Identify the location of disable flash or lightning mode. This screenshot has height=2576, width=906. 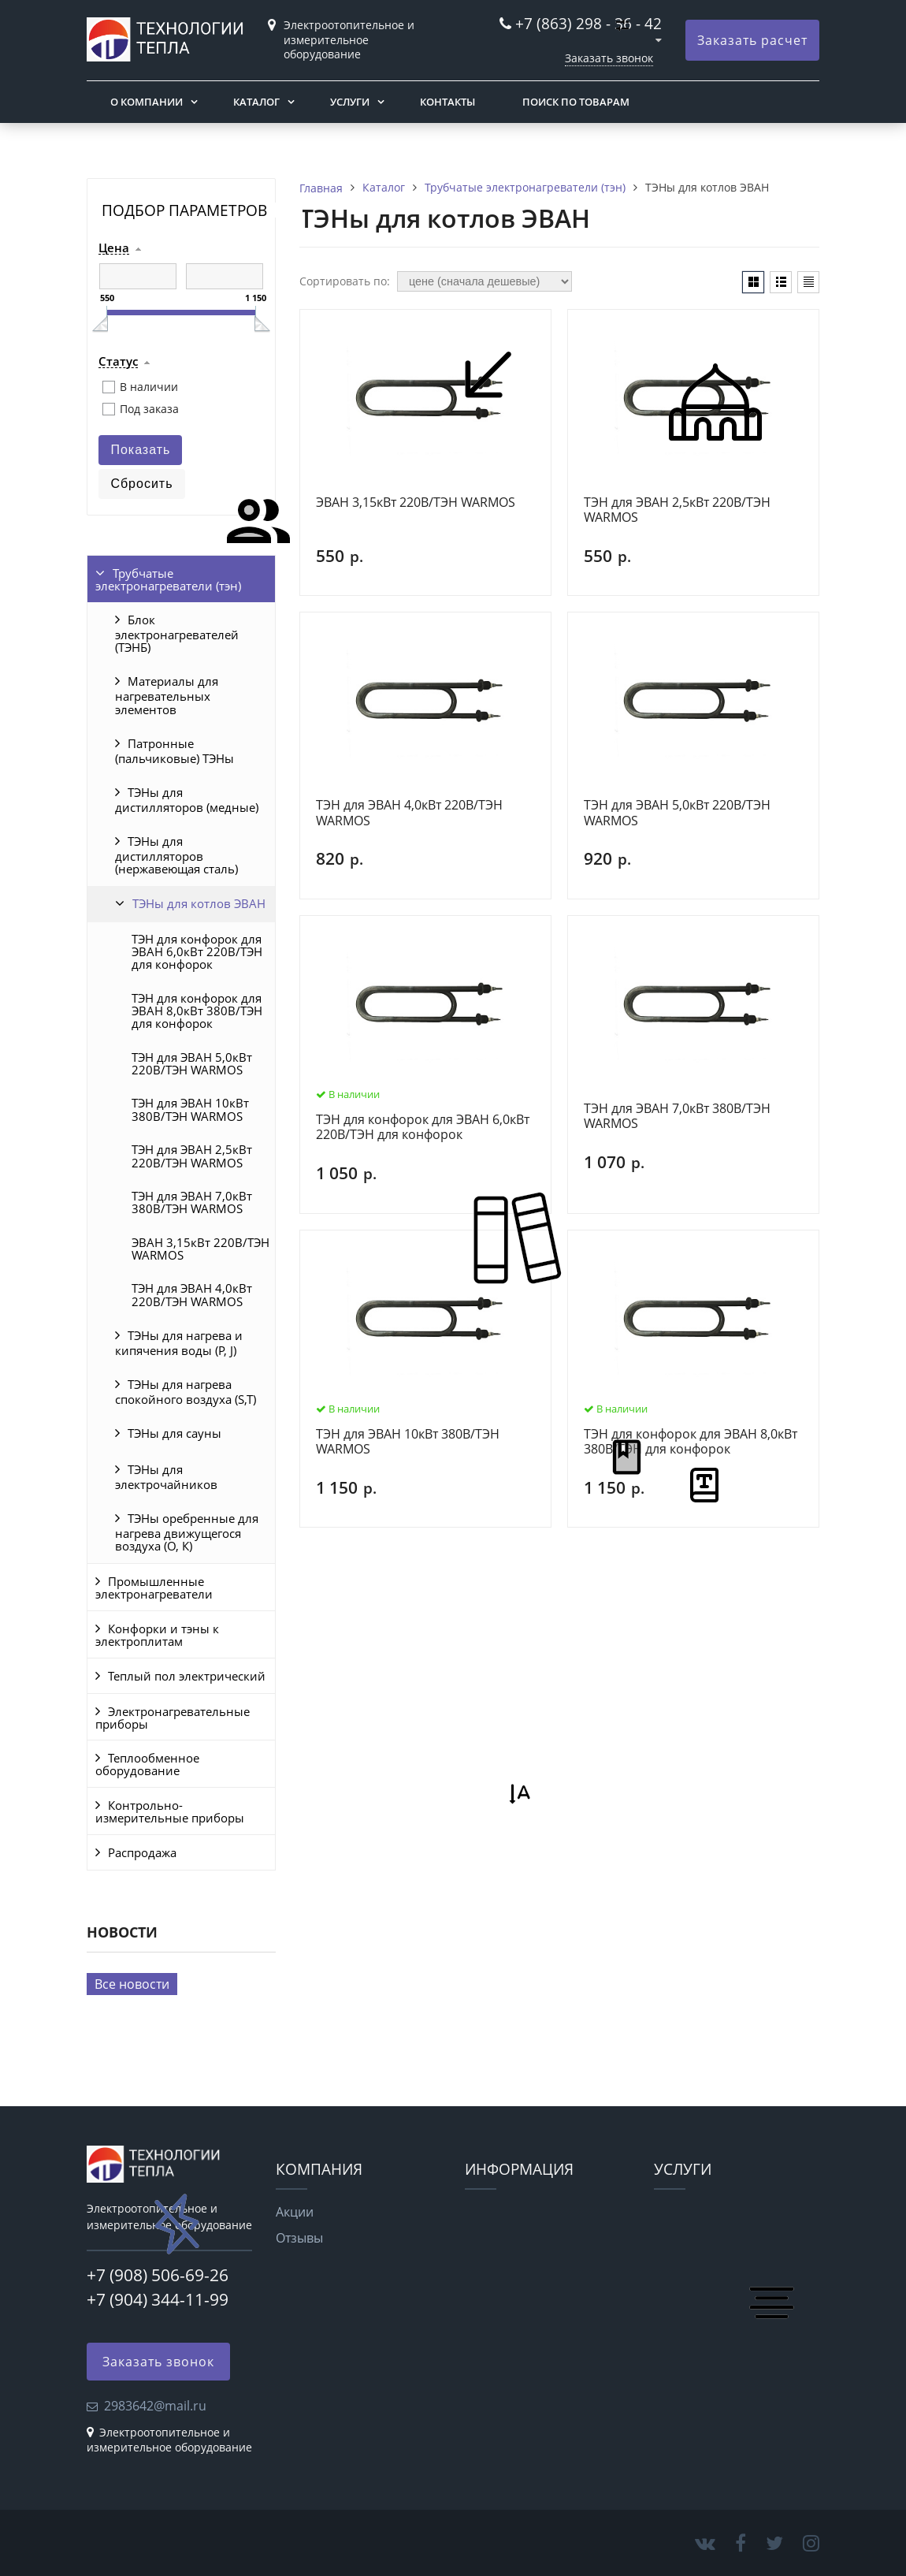
(176, 2224).